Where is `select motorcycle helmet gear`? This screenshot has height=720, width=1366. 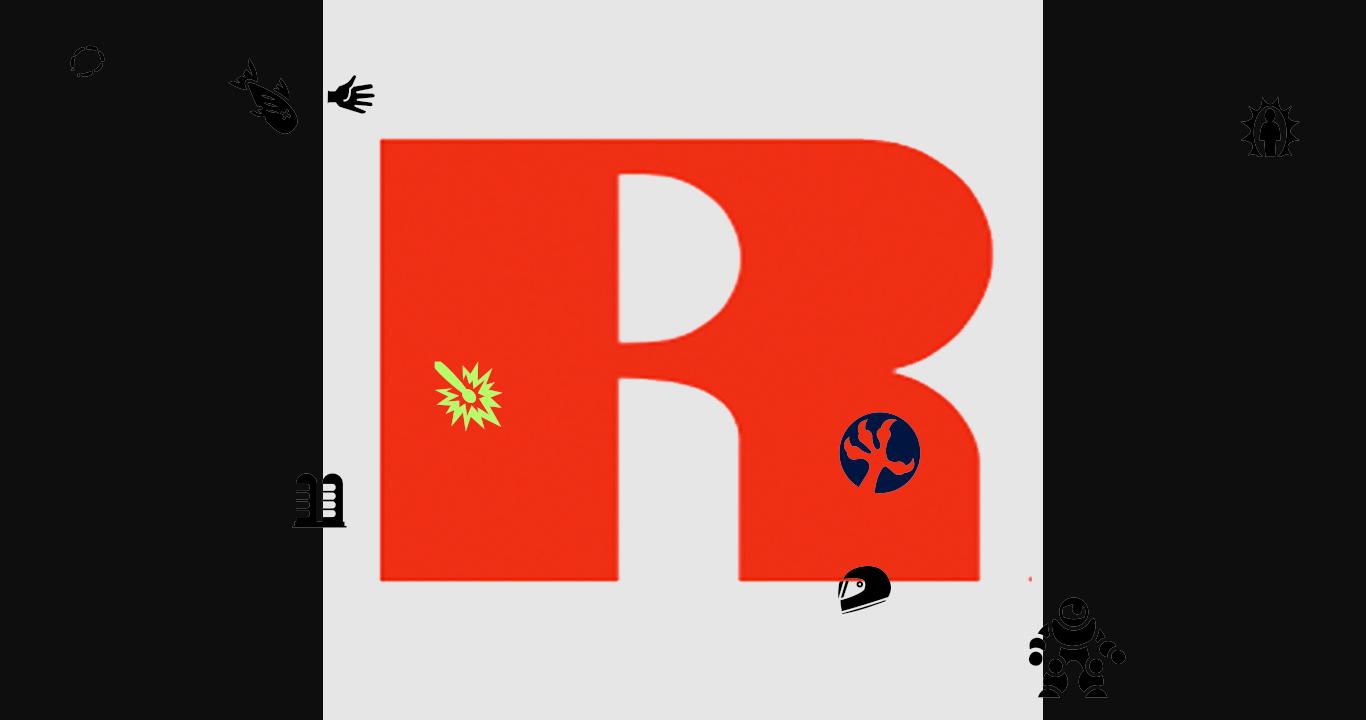
select motorcycle helmet gear is located at coordinates (863, 589).